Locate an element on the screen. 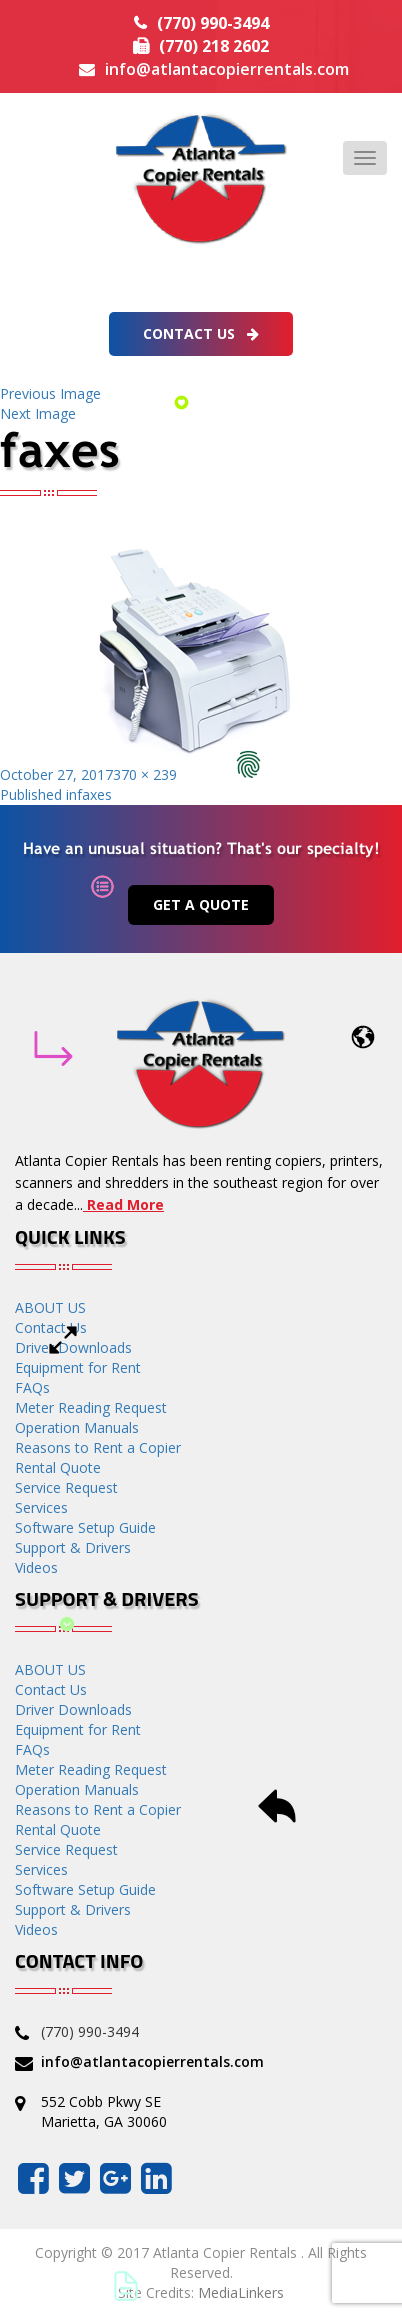  undo the last action is located at coordinates (277, 1806).